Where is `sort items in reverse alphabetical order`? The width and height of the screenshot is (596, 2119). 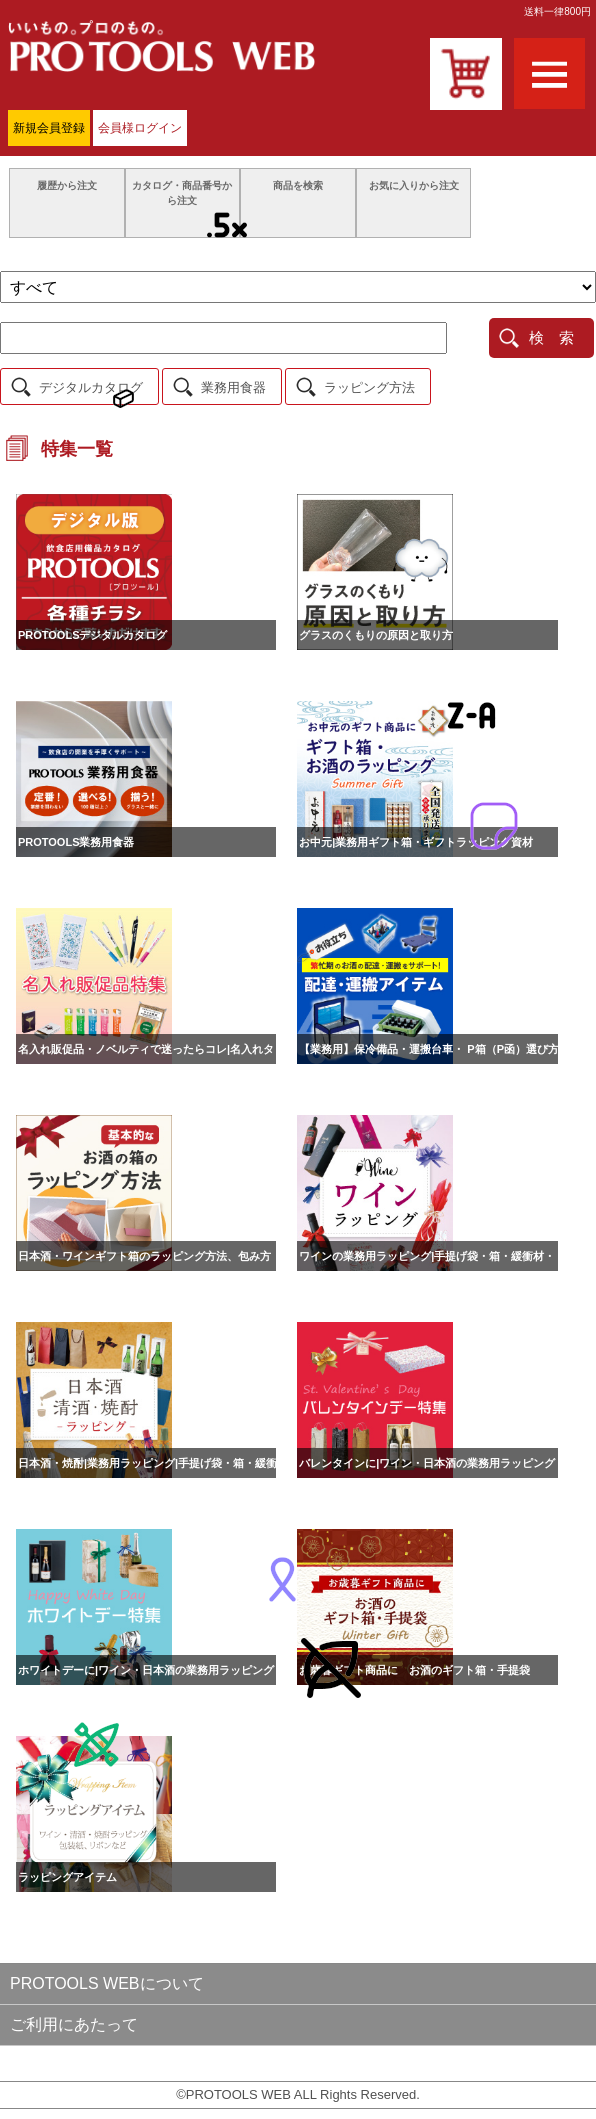
sort items in reverse alphabetical order is located at coordinates (471, 715).